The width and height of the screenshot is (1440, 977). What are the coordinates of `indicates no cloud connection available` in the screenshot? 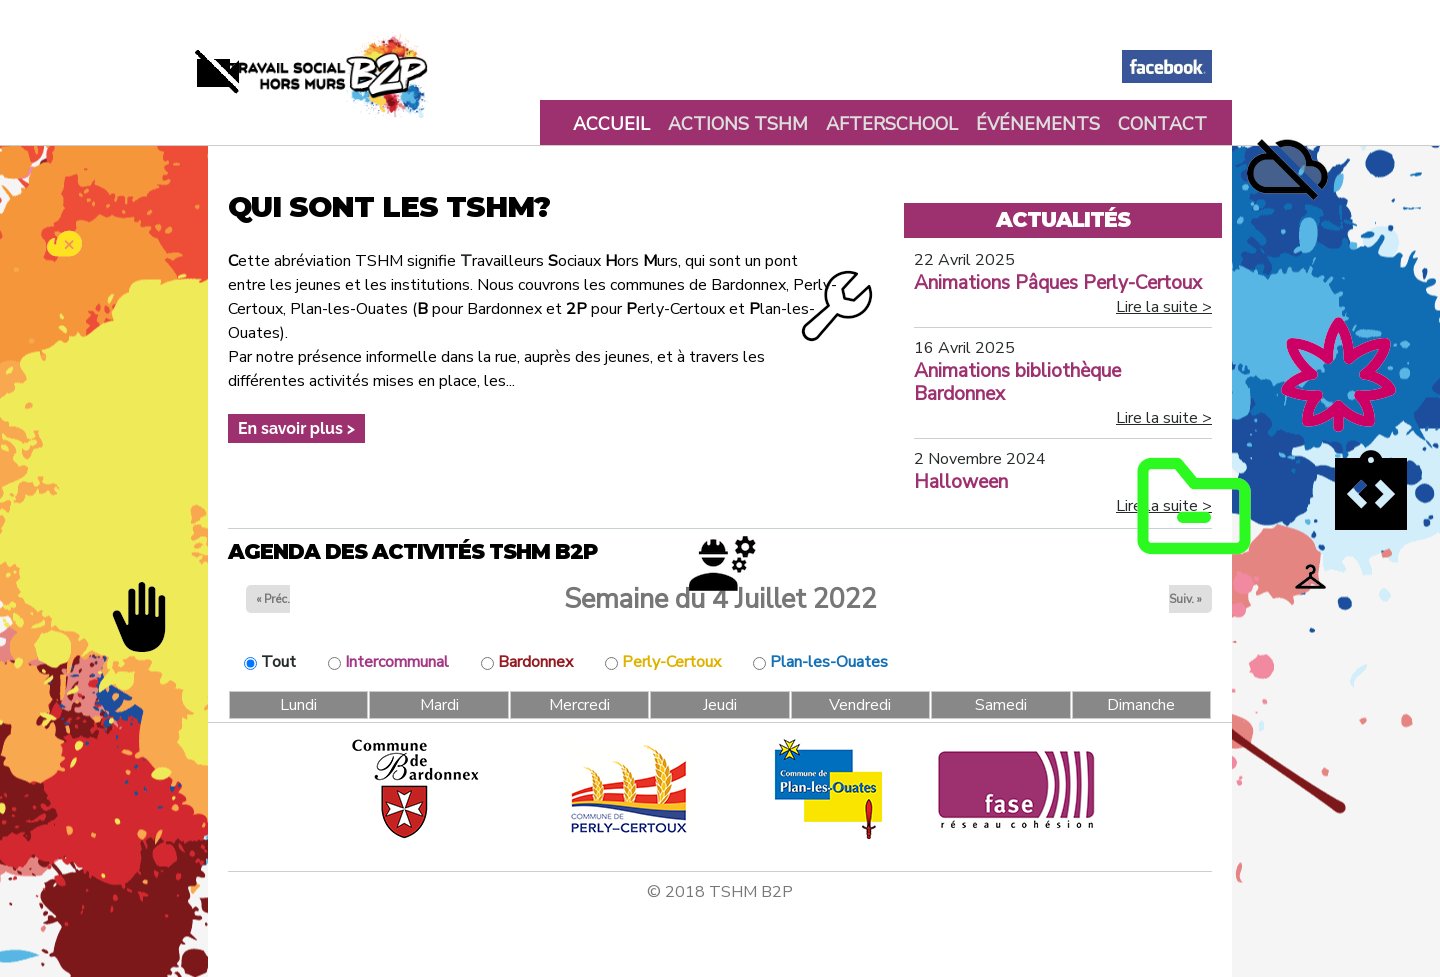 It's located at (1287, 166).